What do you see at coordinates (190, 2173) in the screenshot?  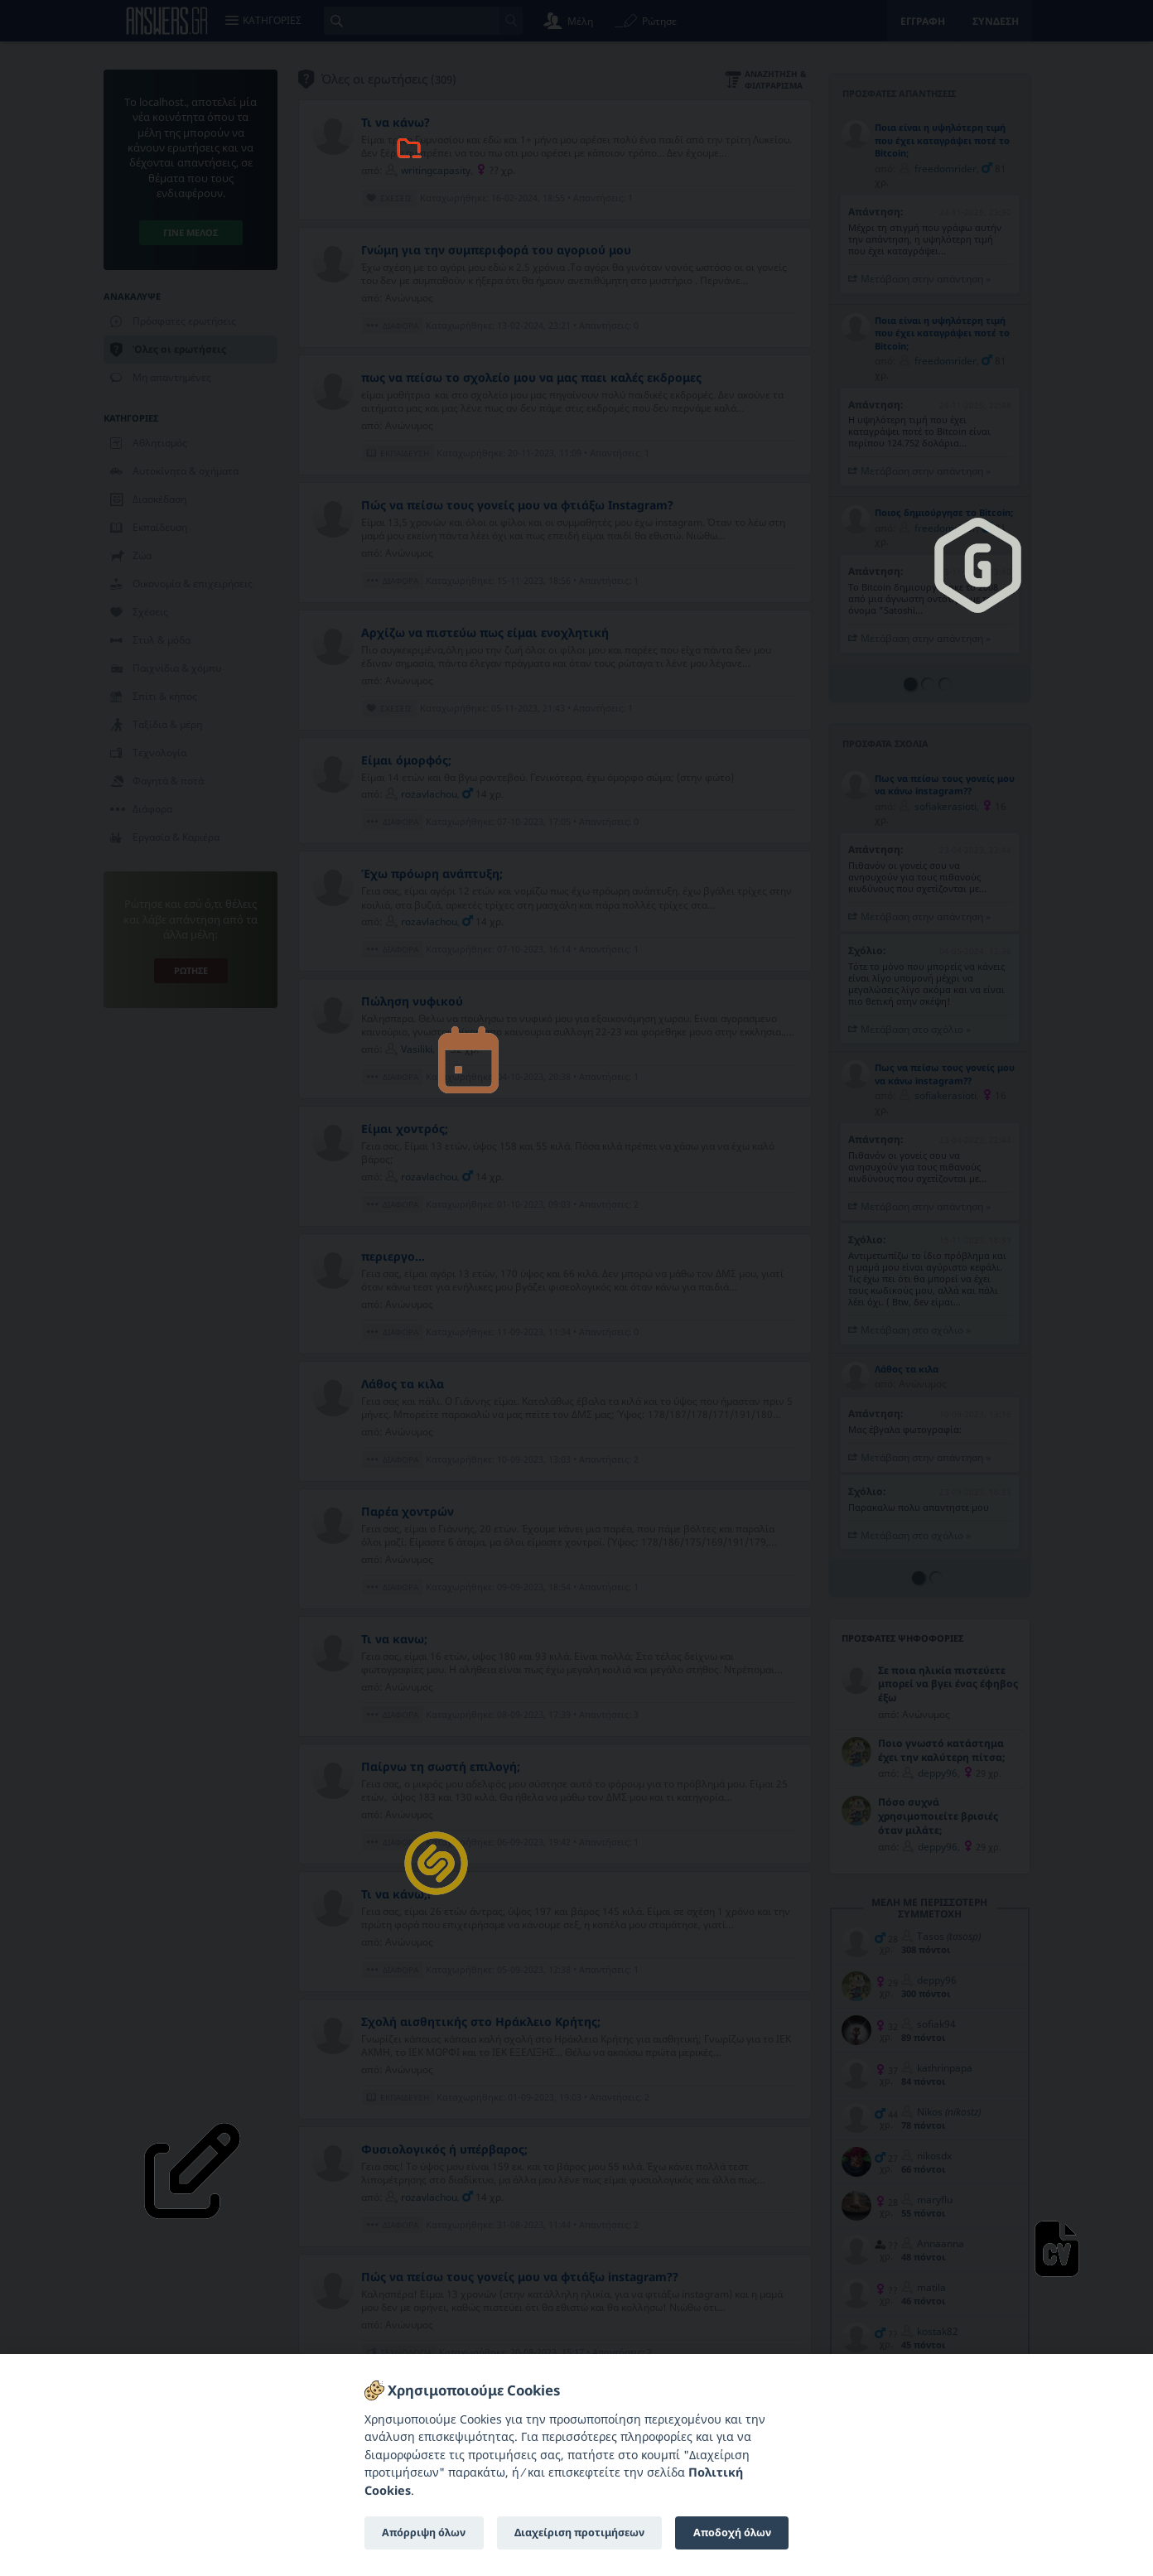 I see `edit this item` at bounding box center [190, 2173].